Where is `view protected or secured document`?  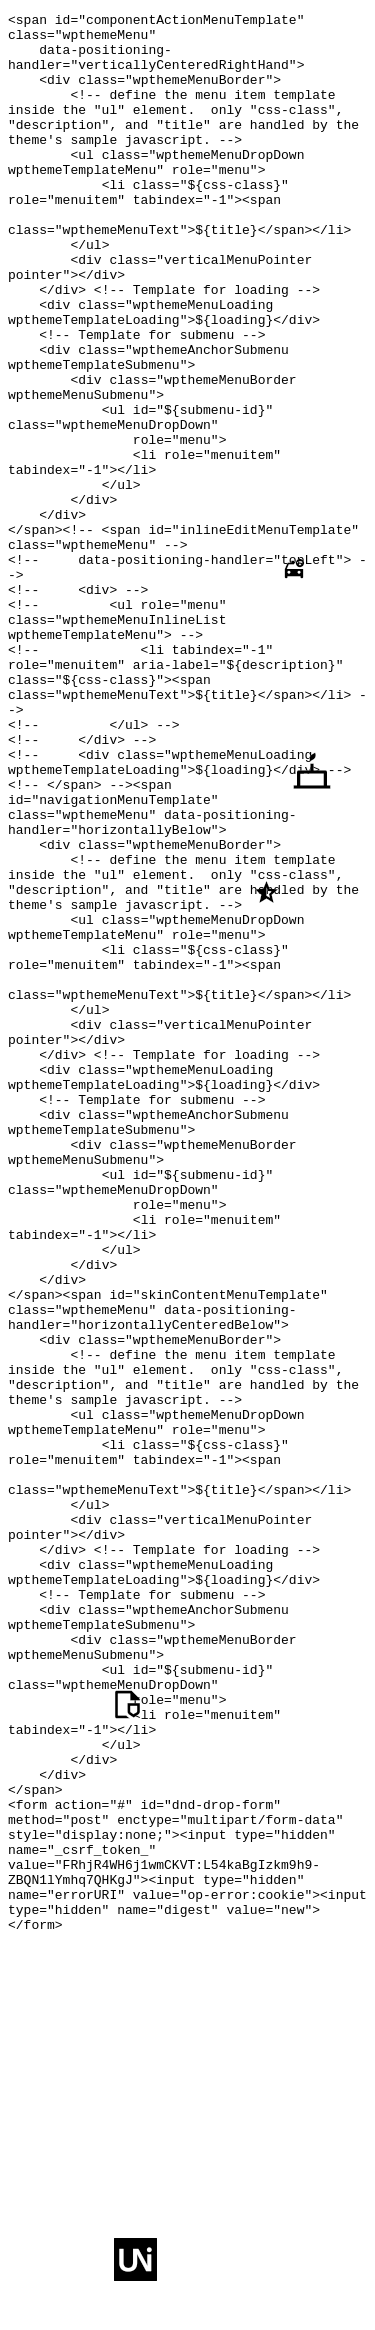 view protected or secured document is located at coordinates (127, 1704).